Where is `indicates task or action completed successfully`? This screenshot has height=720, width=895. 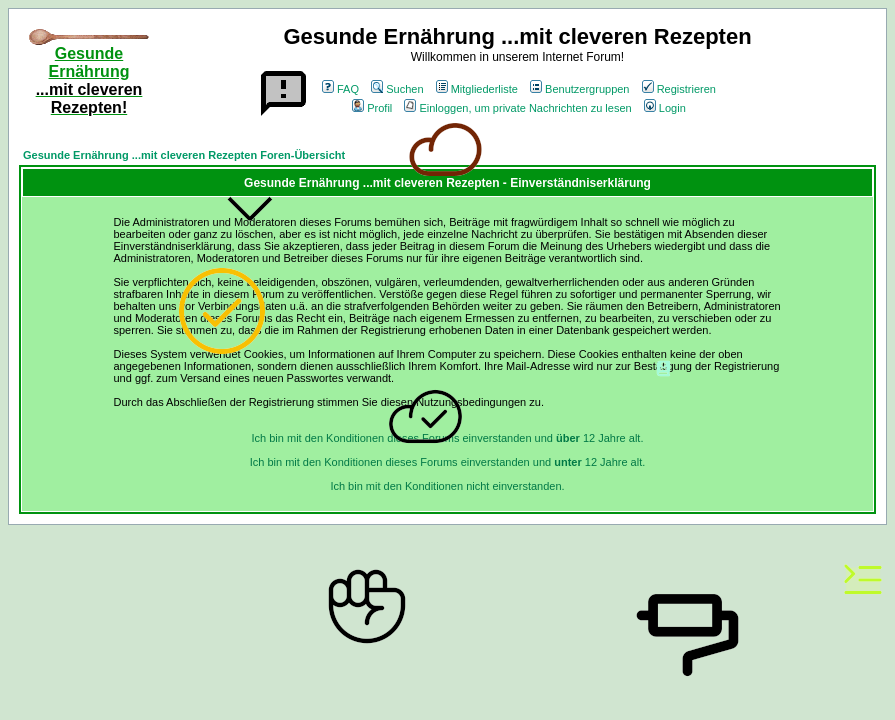 indicates task or action completed successfully is located at coordinates (222, 311).